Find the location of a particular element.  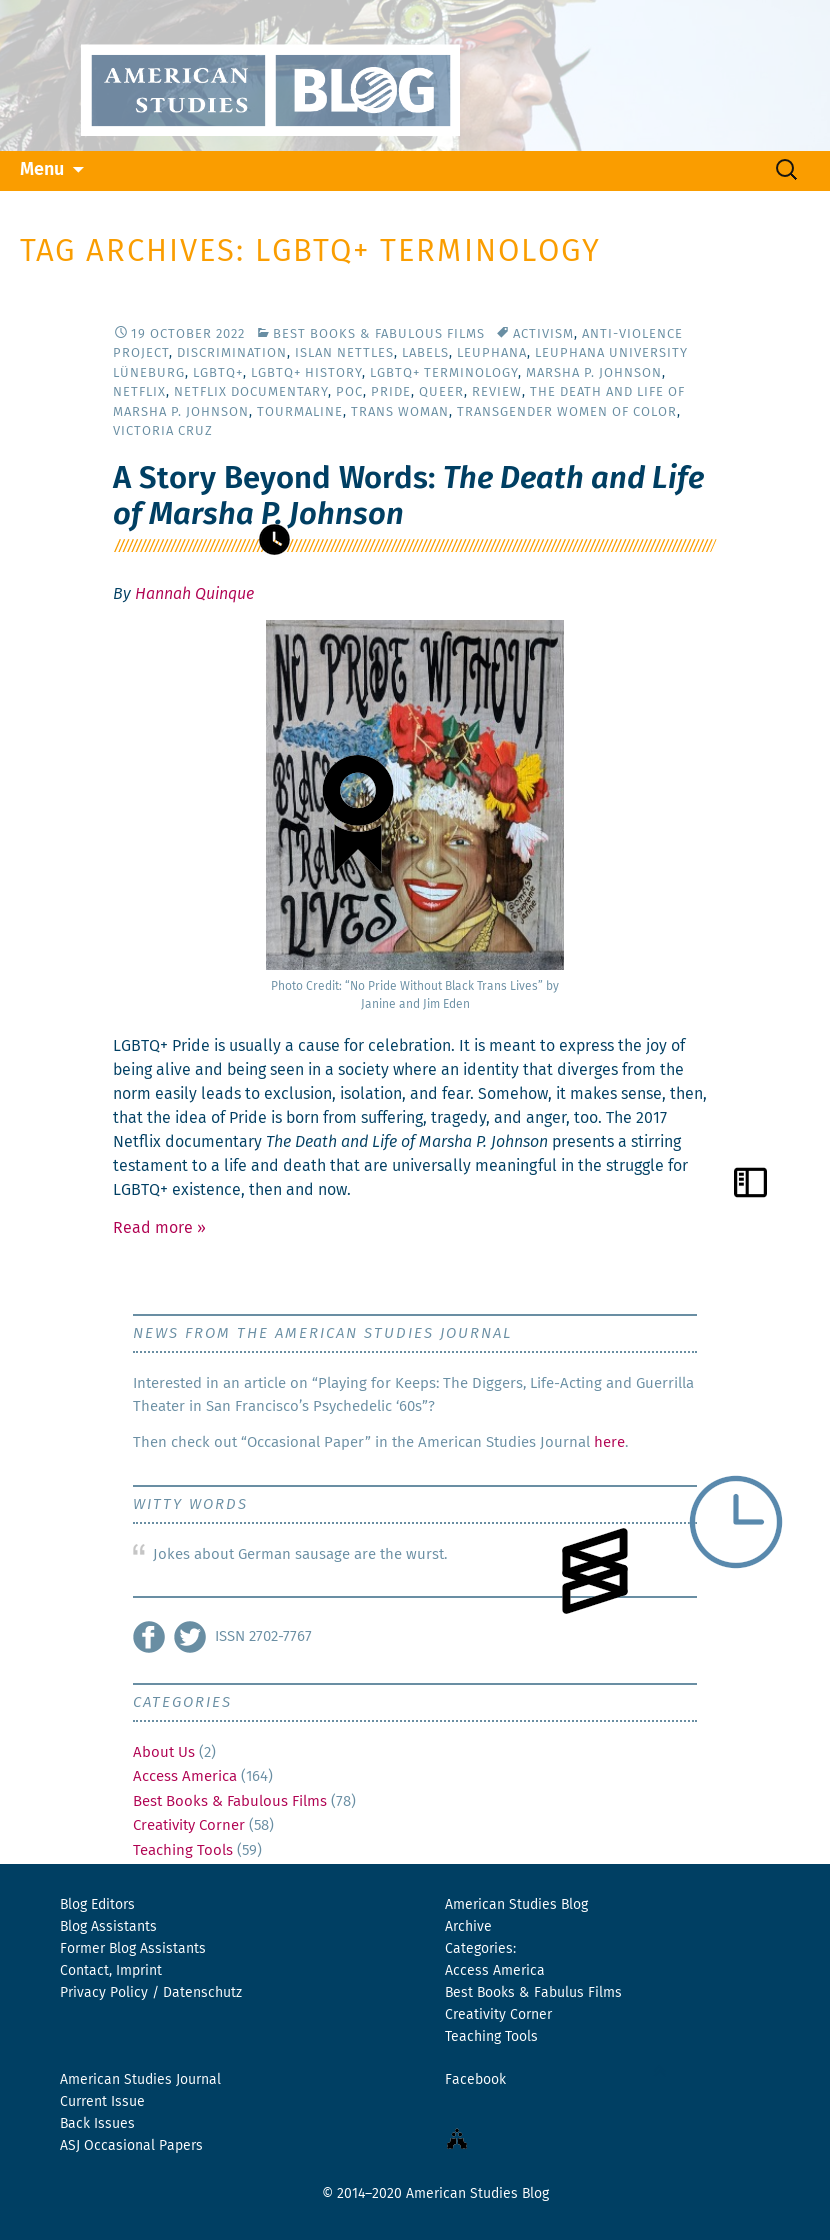

open sublime text editor is located at coordinates (595, 1571).